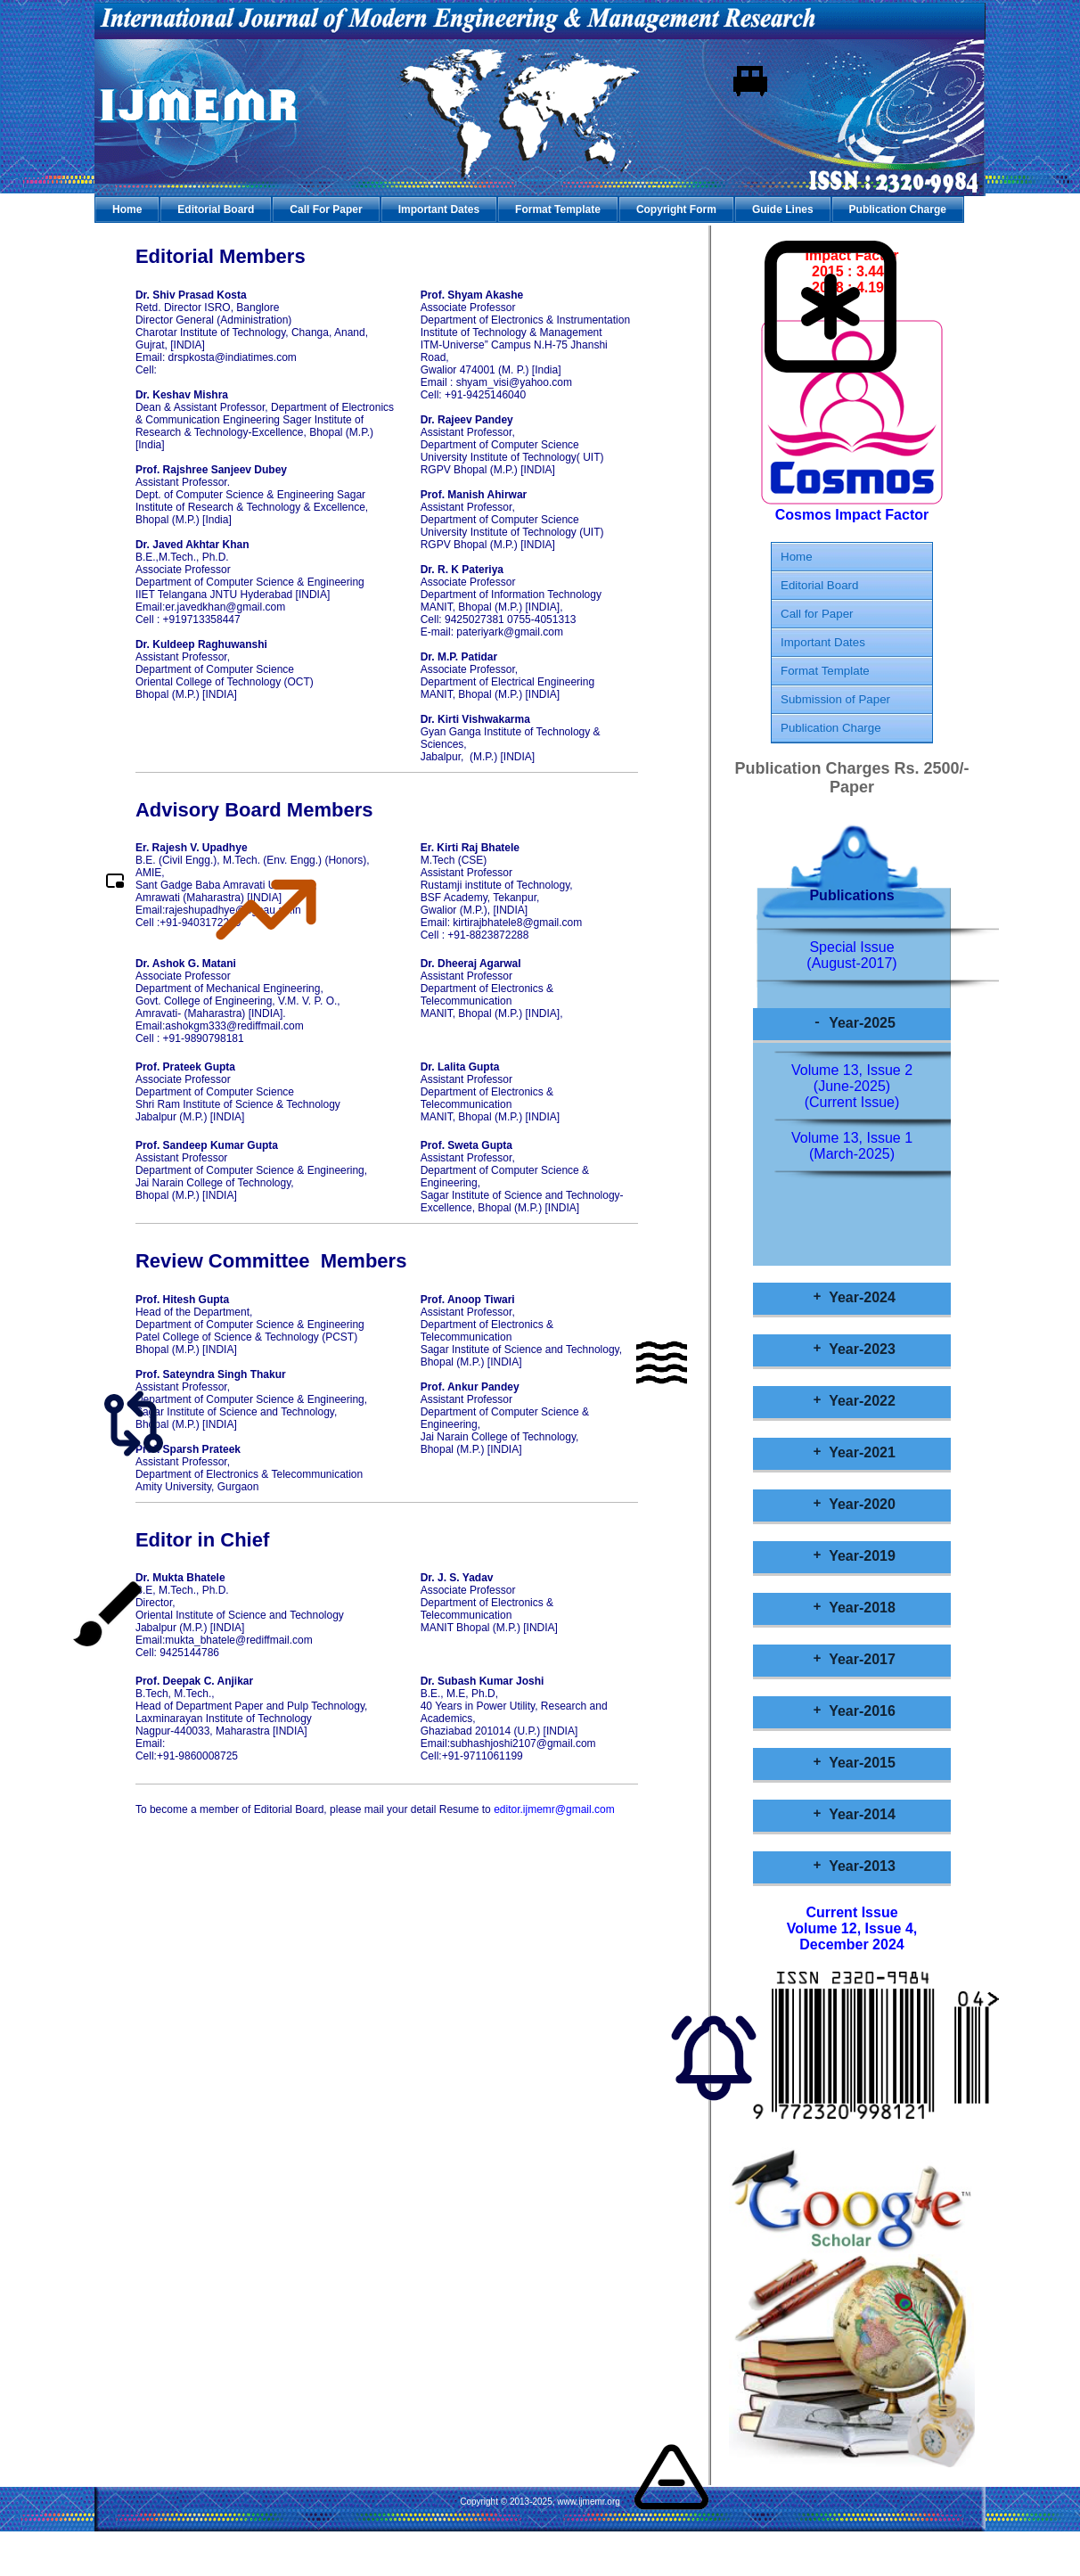  I want to click on compare branches or commits in version control, so click(134, 1423).